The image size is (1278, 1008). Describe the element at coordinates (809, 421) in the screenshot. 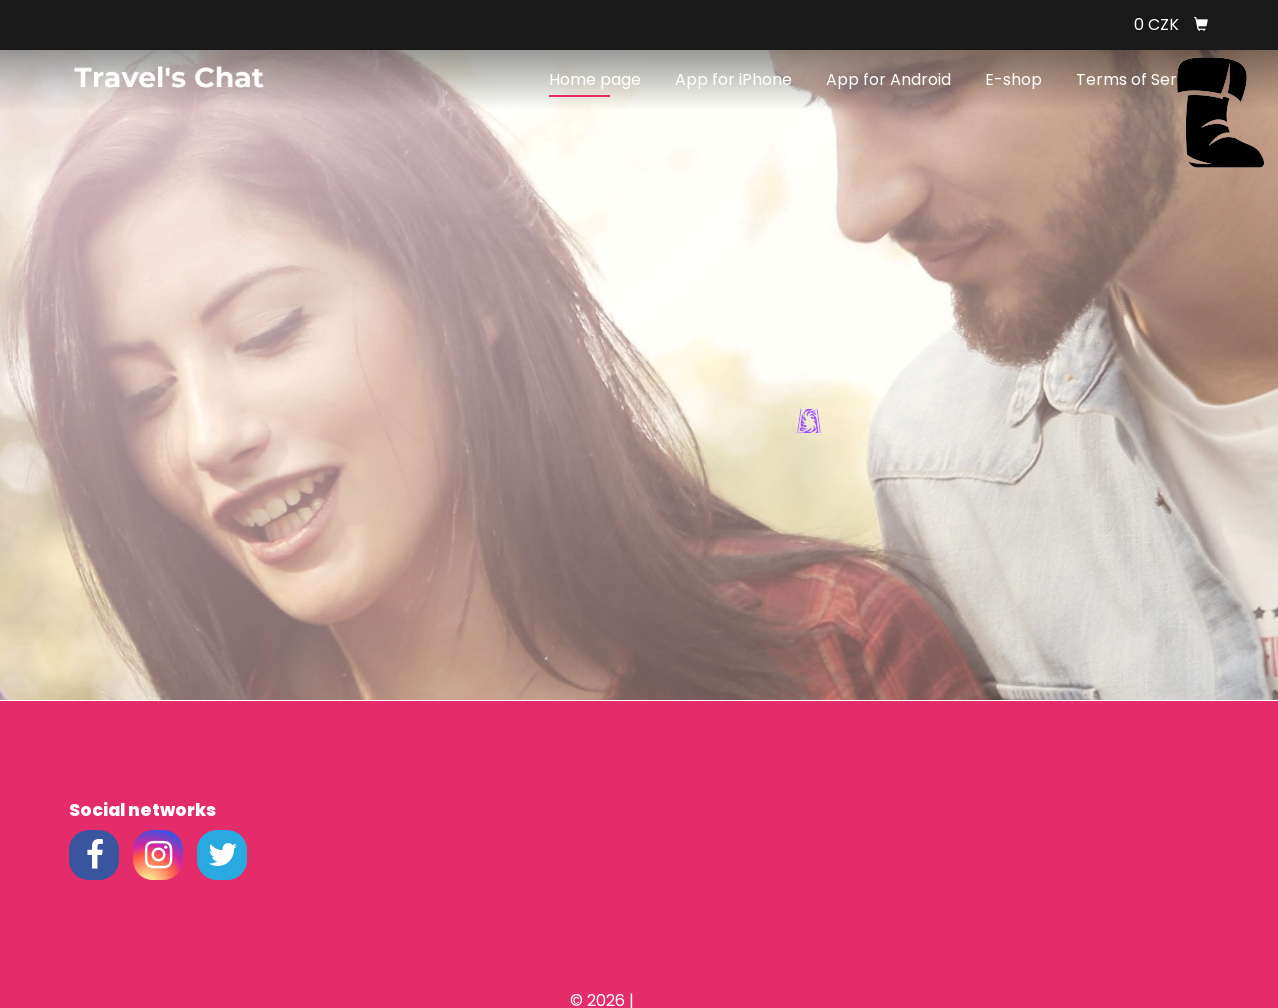

I see `enter a magical portal or gateway` at that location.